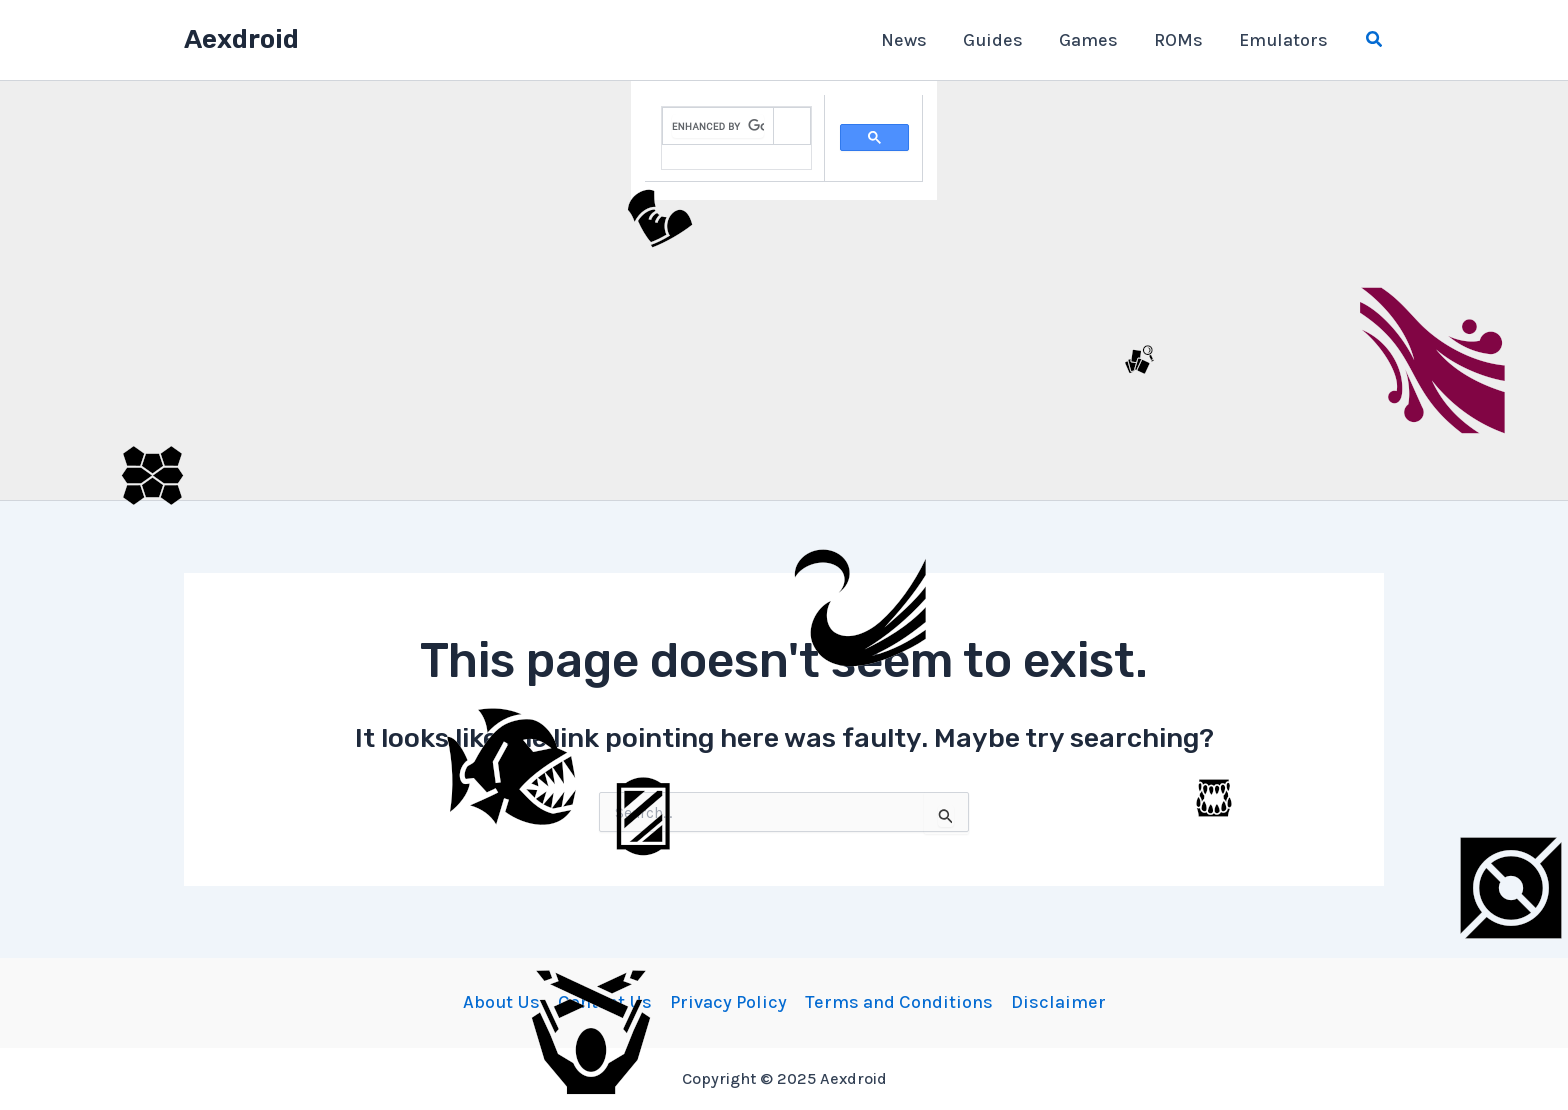 This screenshot has width=1568, height=1110. I want to click on indicates water or stream-related content, so click(1431, 359).